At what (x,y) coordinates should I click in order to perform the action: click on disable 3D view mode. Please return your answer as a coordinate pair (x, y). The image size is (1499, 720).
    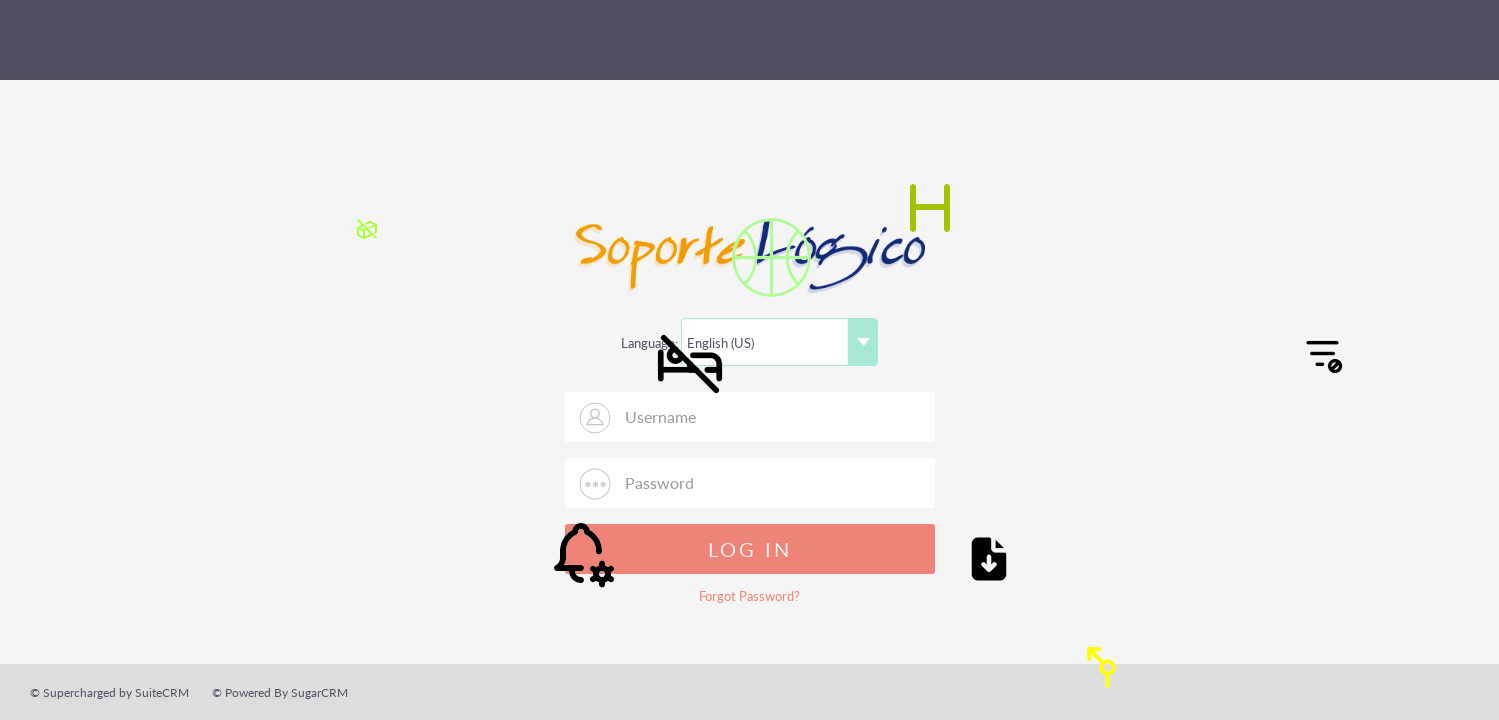
    Looking at the image, I should click on (367, 229).